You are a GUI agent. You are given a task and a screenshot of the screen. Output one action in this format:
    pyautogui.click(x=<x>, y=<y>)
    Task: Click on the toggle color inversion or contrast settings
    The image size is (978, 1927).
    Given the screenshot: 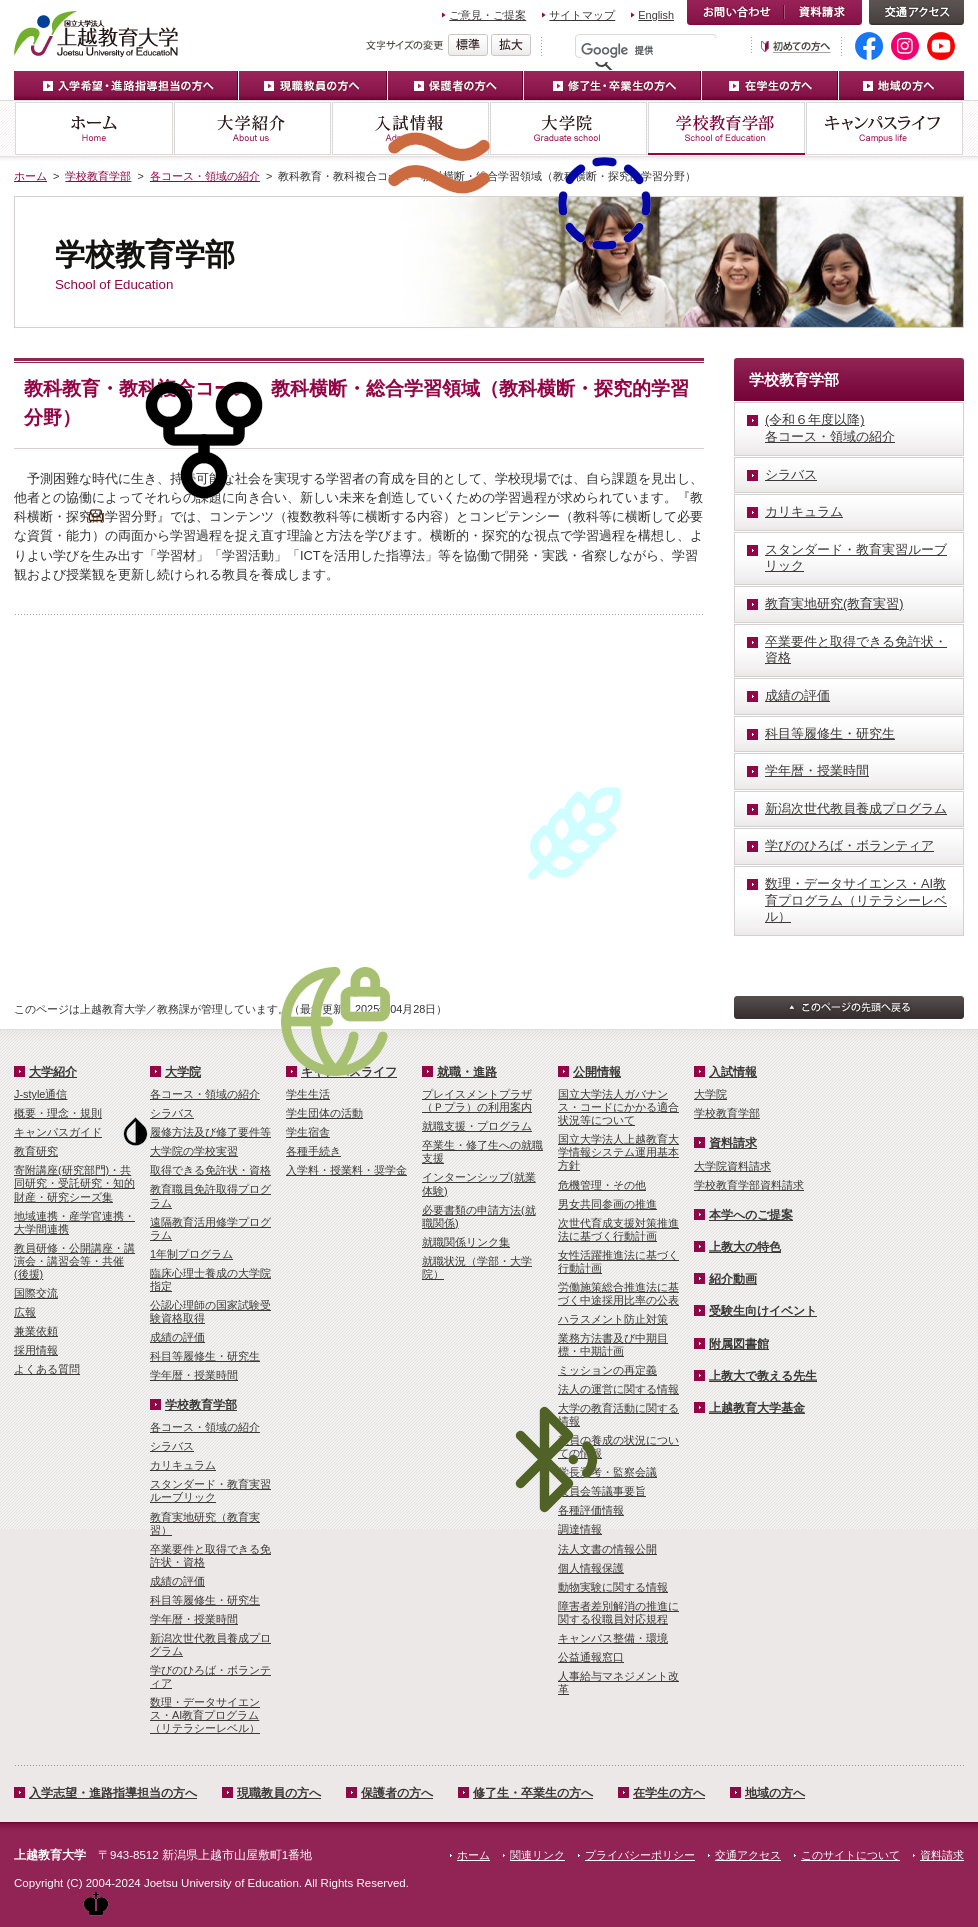 What is the action you would take?
    pyautogui.click(x=135, y=1131)
    